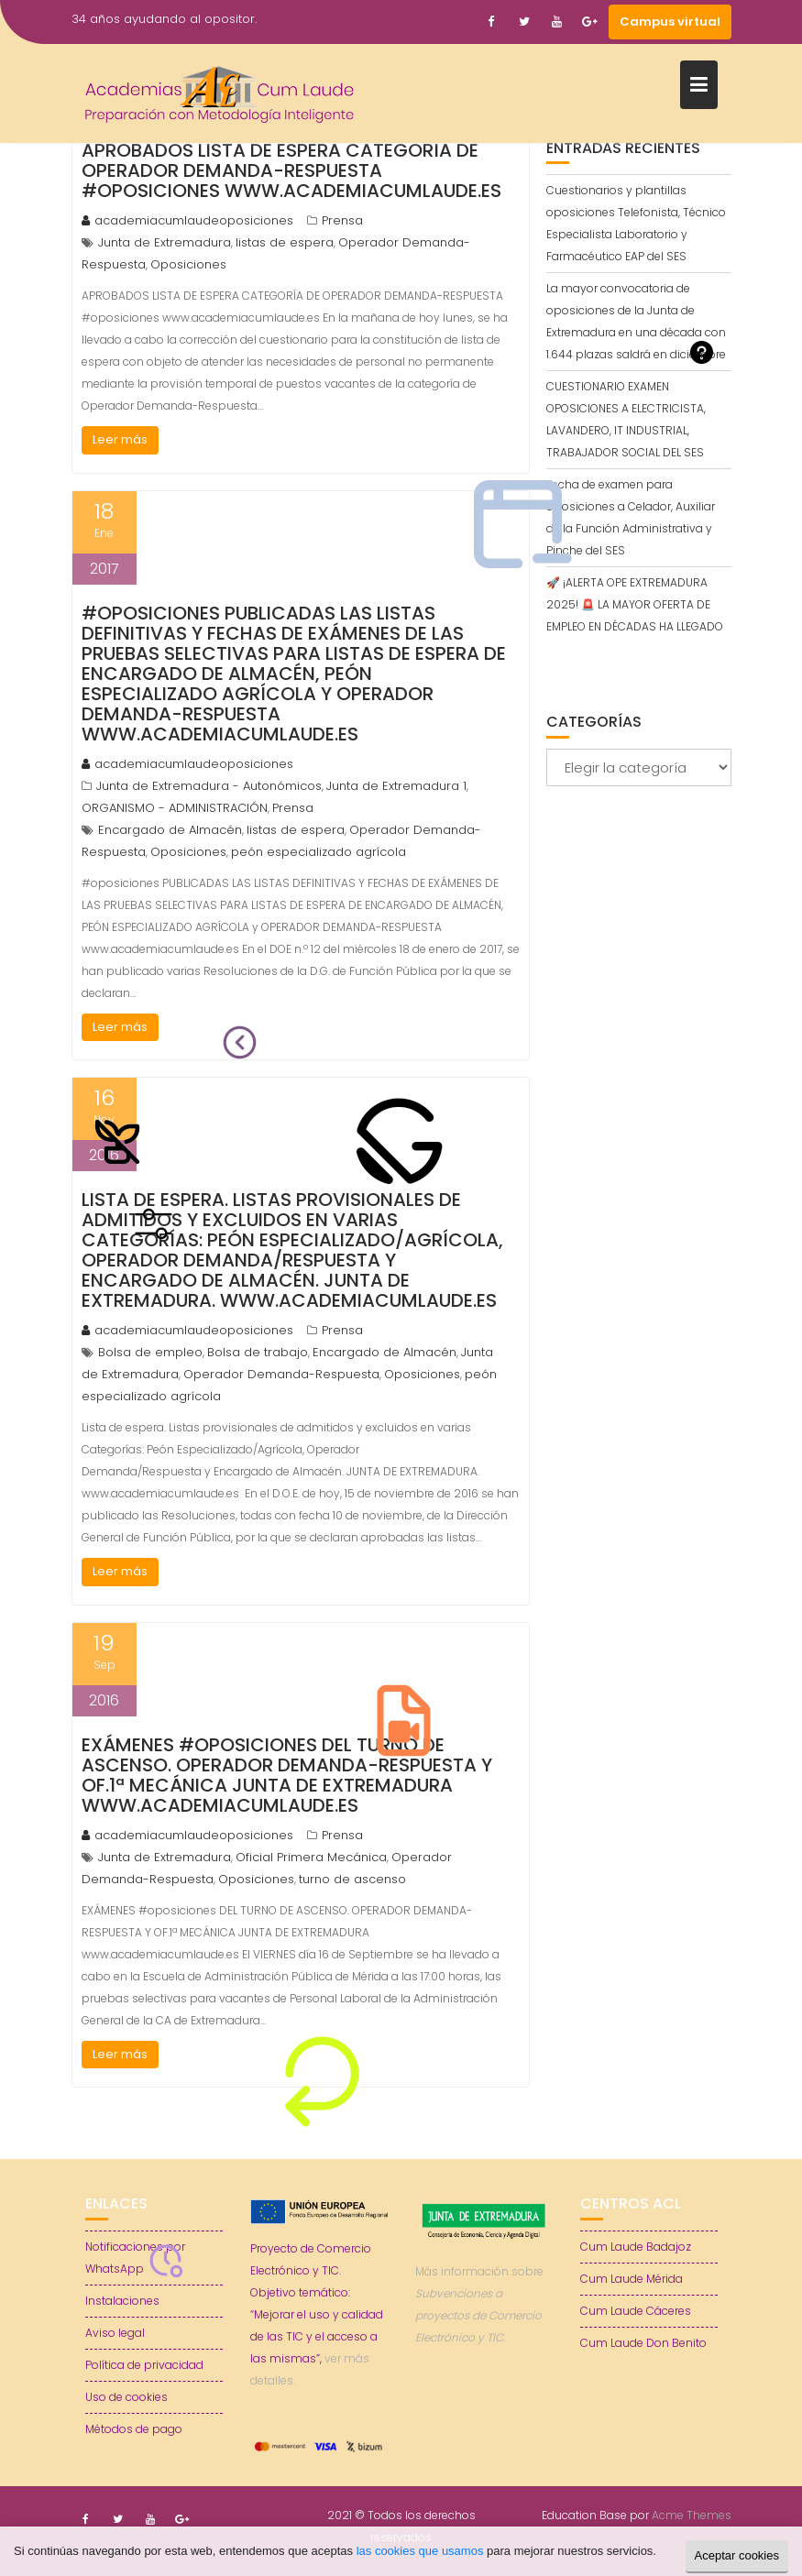  What do you see at coordinates (518, 524) in the screenshot?
I see `remove a browser tab or window` at bounding box center [518, 524].